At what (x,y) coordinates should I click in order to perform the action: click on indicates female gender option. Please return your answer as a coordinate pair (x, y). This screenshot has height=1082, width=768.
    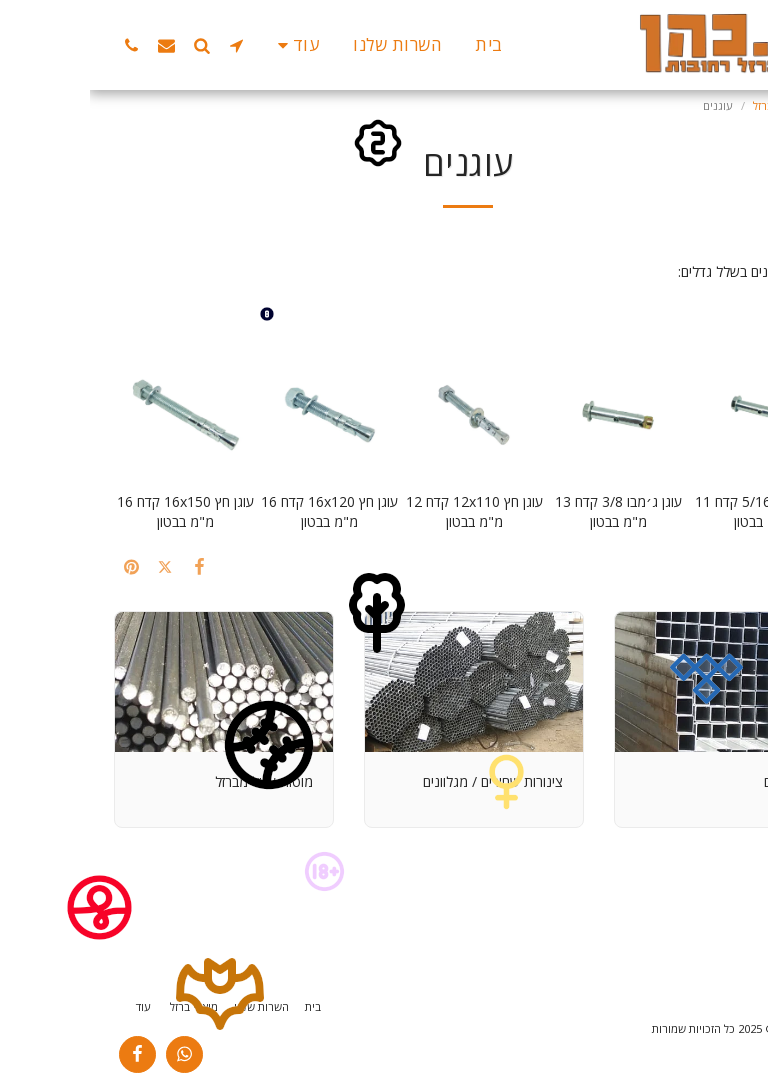
    Looking at the image, I should click on (506, 780).